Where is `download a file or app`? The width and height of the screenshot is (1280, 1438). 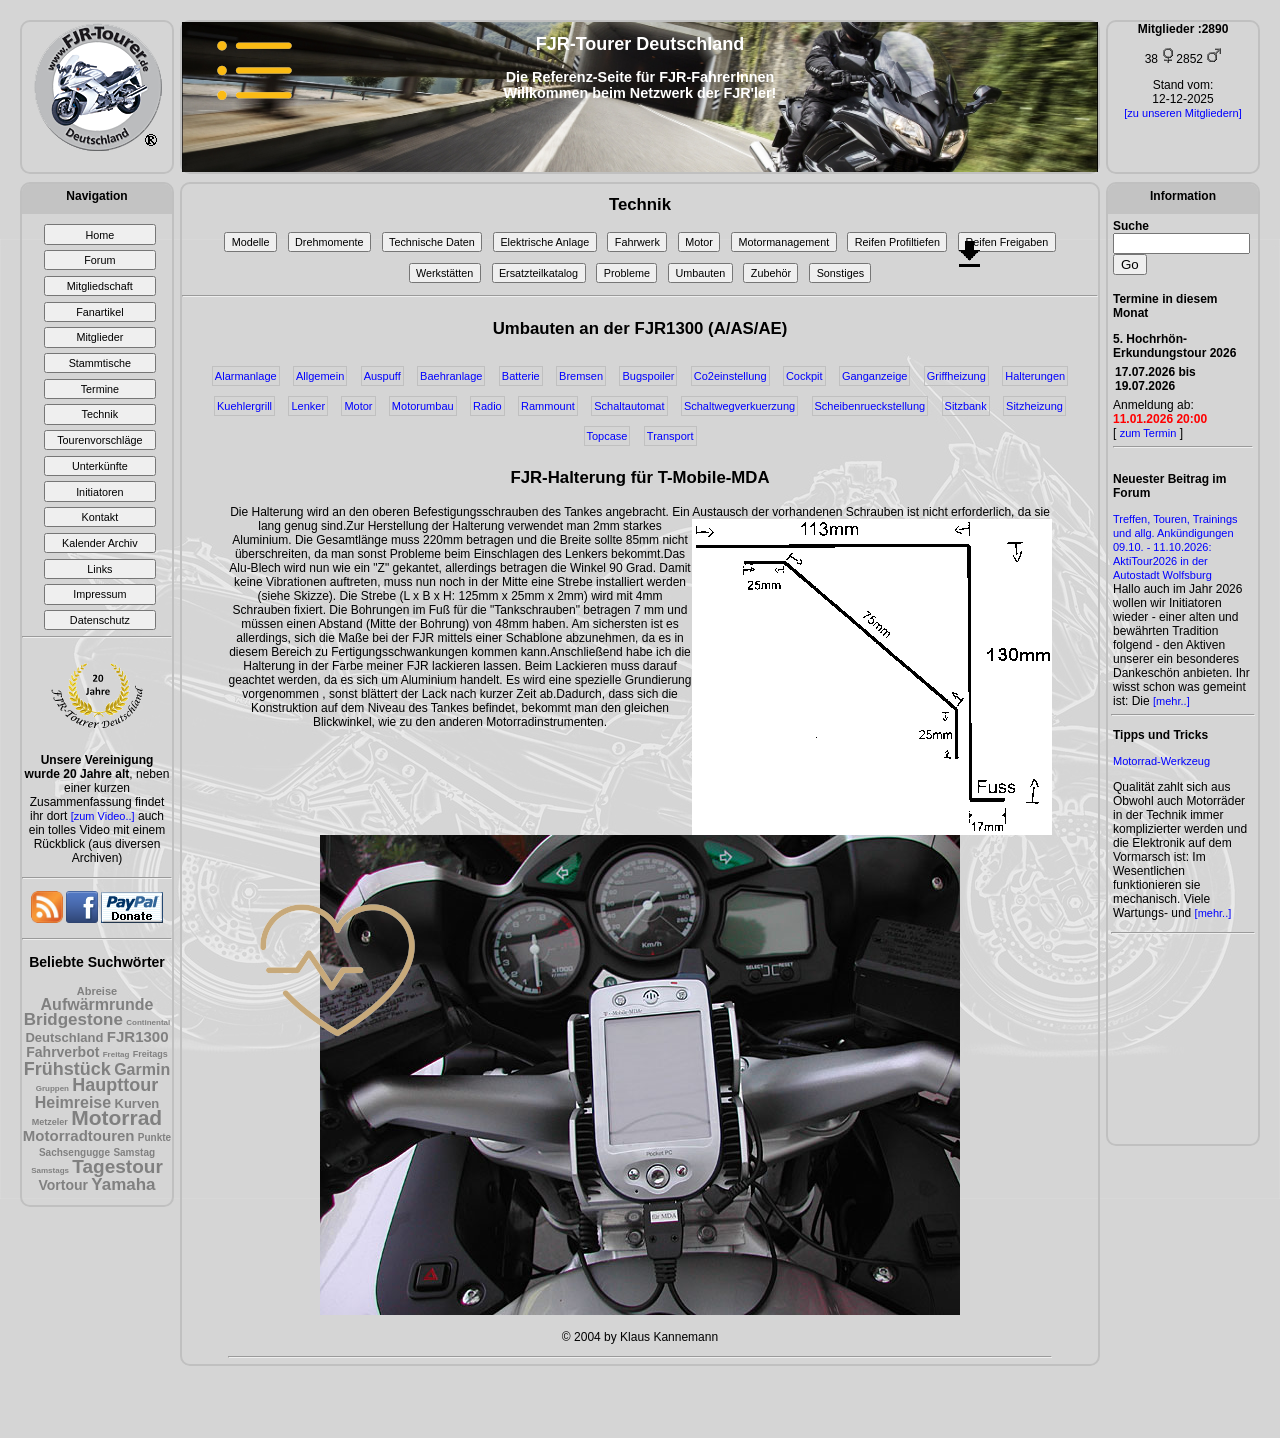 download a file or app is located at coordinates (969, 254).